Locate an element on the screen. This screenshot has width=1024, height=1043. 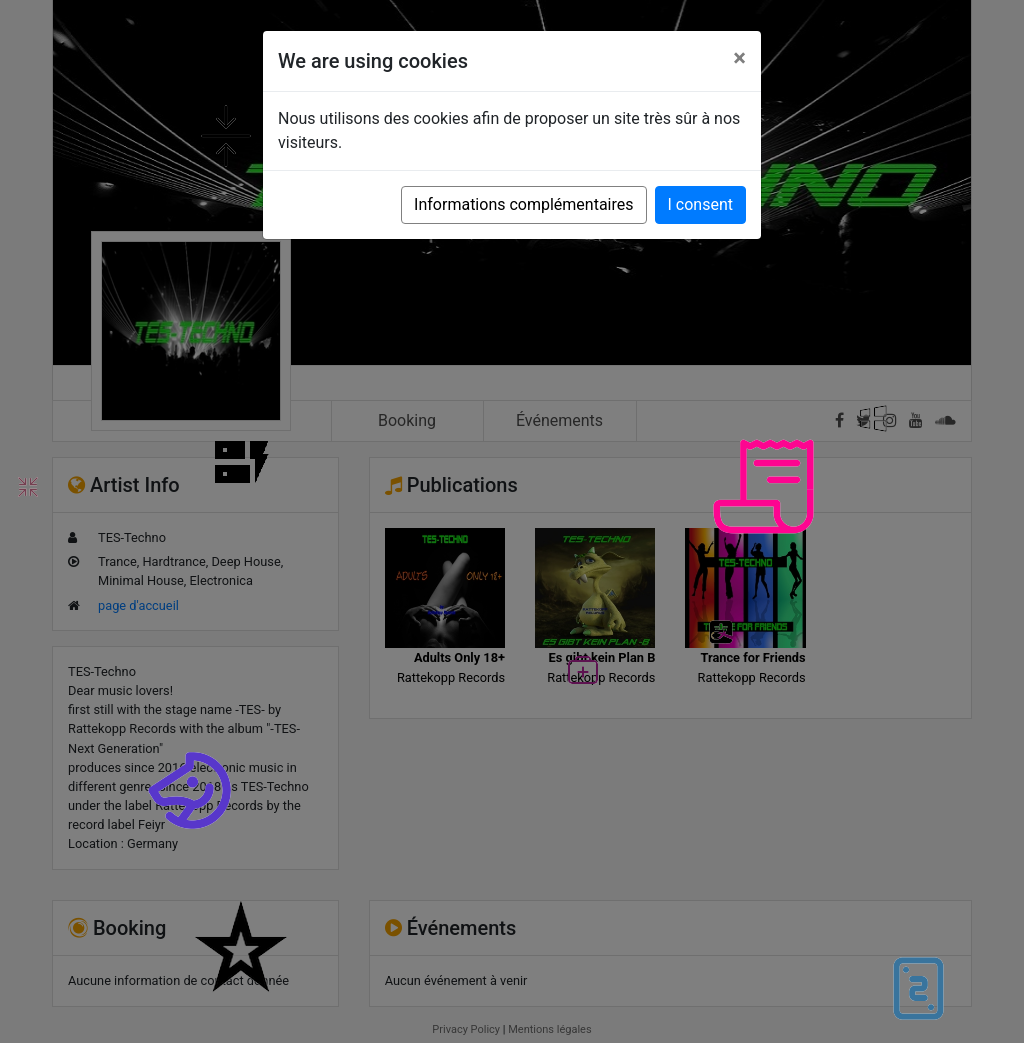
view purchase receipt or transaction history is located at coordinates (763, 486).